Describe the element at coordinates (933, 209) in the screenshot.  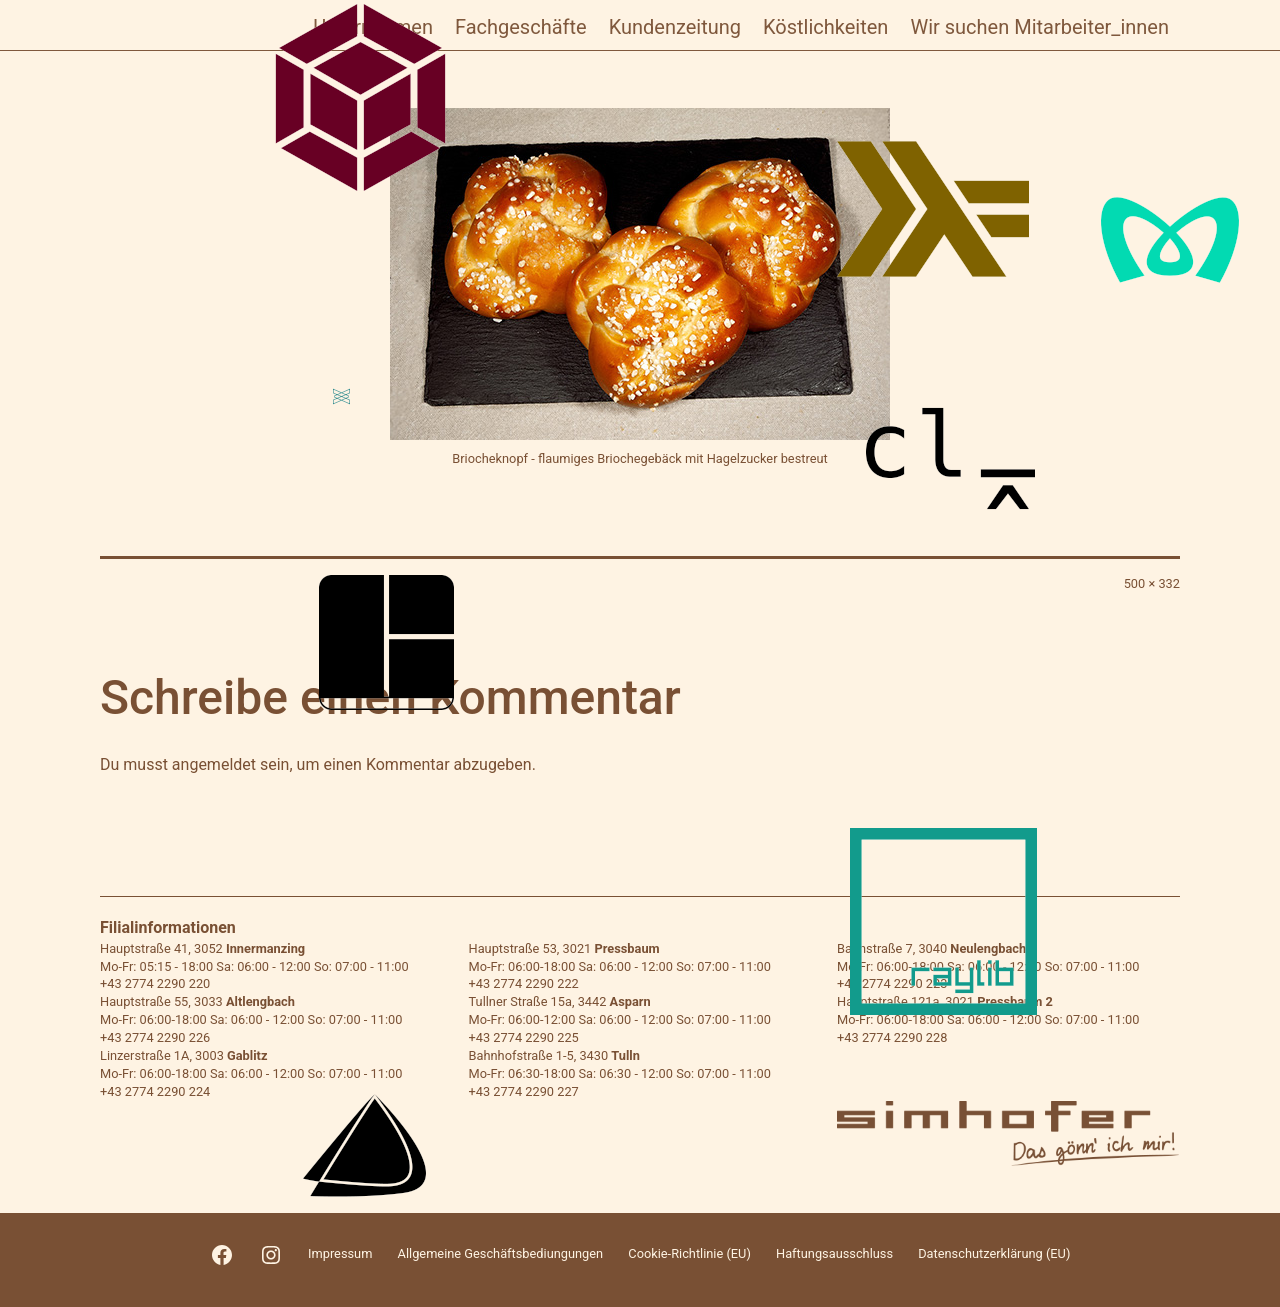
I see `indicates Haskell programming language` at that location.